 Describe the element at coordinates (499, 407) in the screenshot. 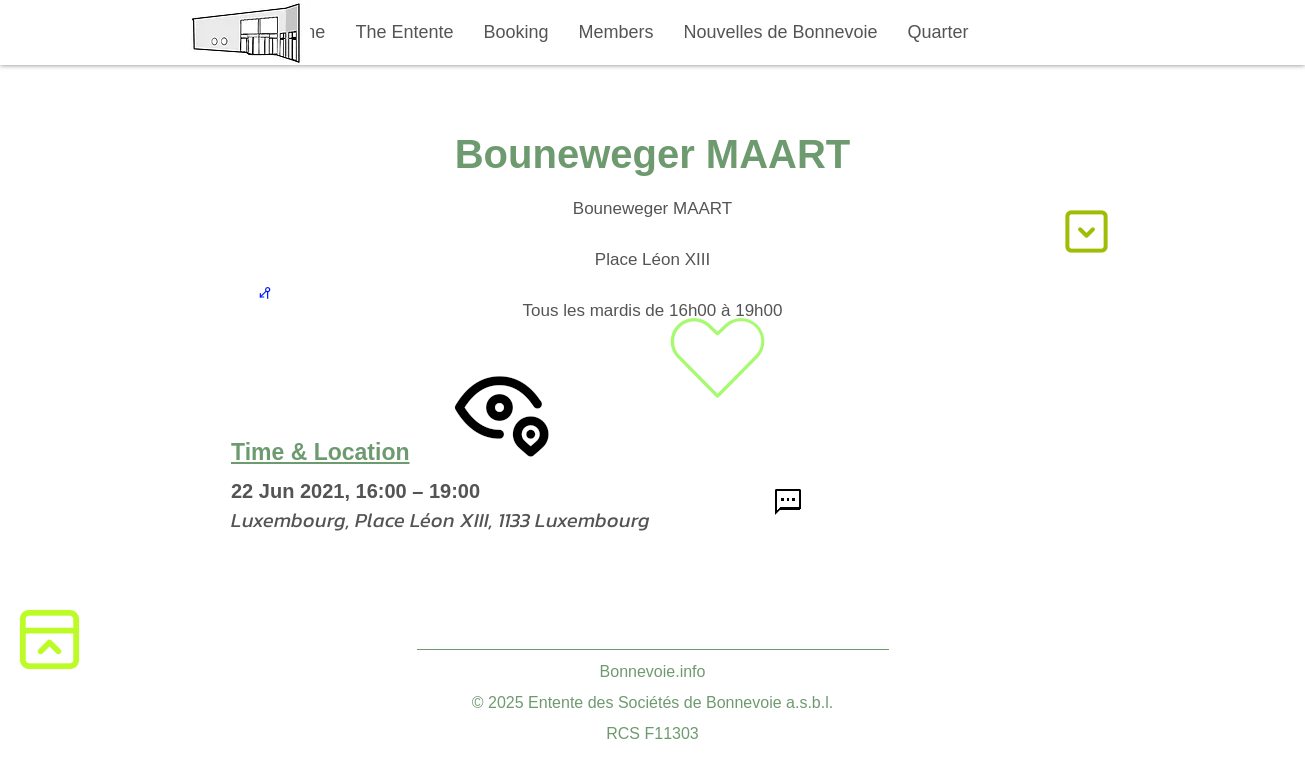

I see `pin a view or save current display` at that location.